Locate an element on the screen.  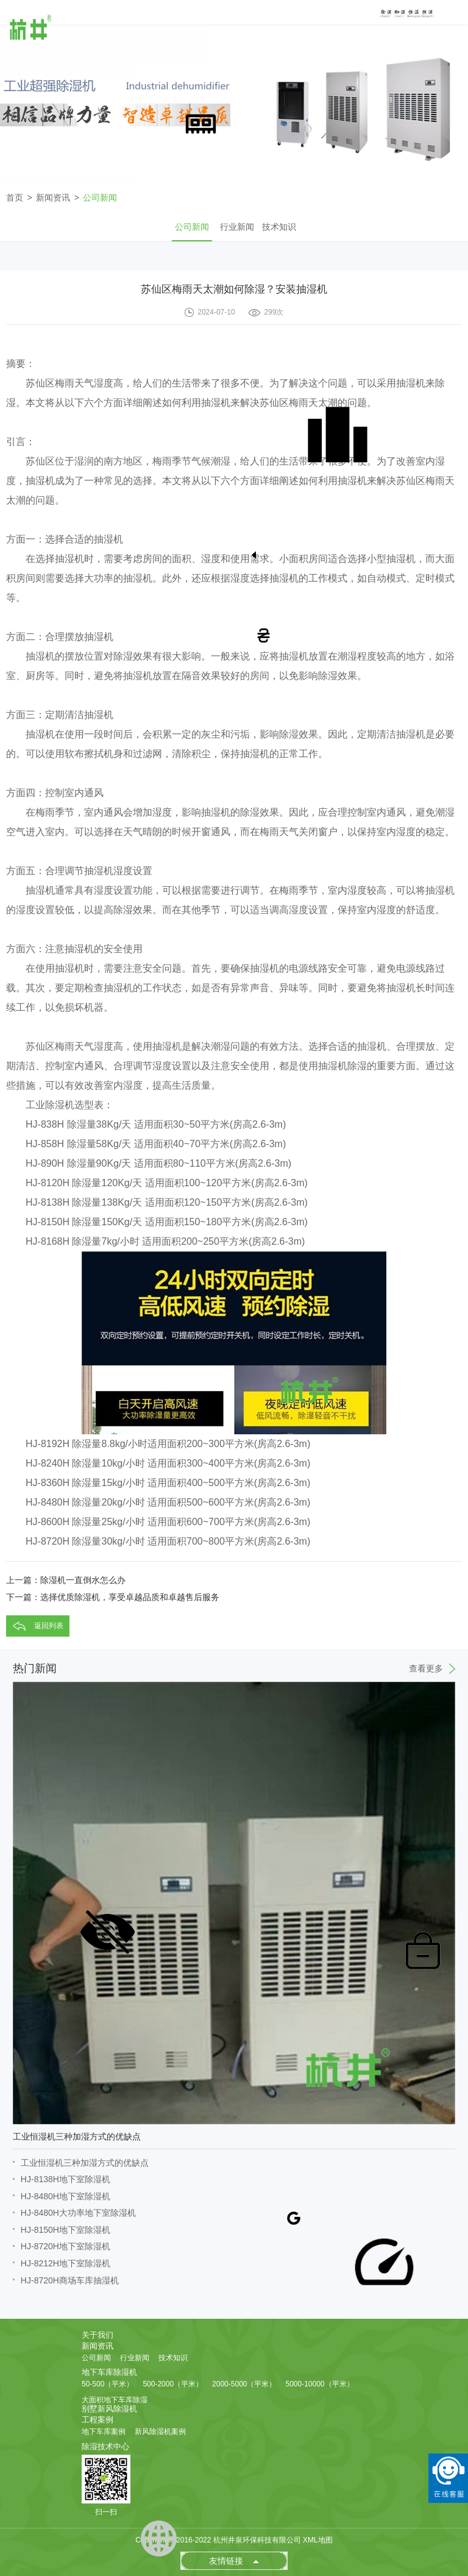
switch to global or worldwide view is located at coordinates (158, 2538).